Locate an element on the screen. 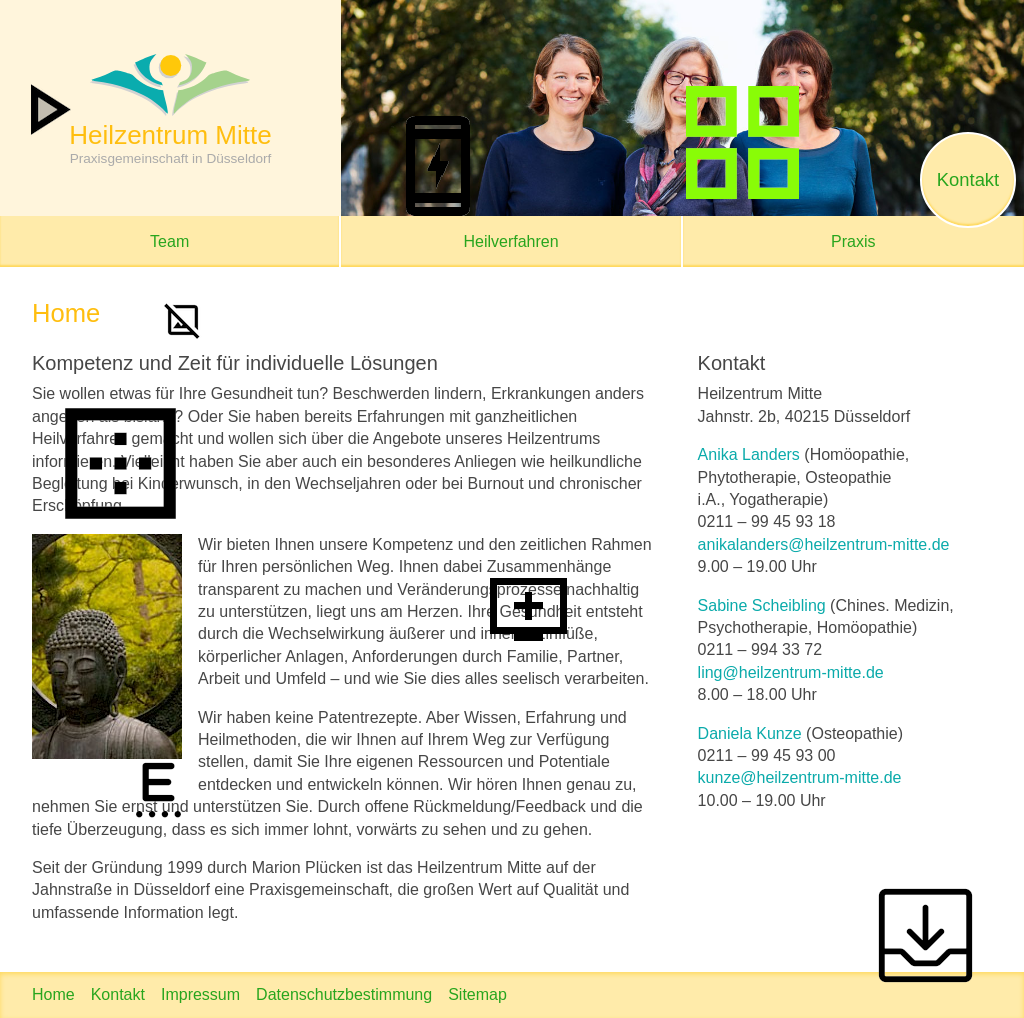 Image resolution: width=1024 pixels, height=1018 pixels. add current video to watch queue is located at coordinates (528, 609).